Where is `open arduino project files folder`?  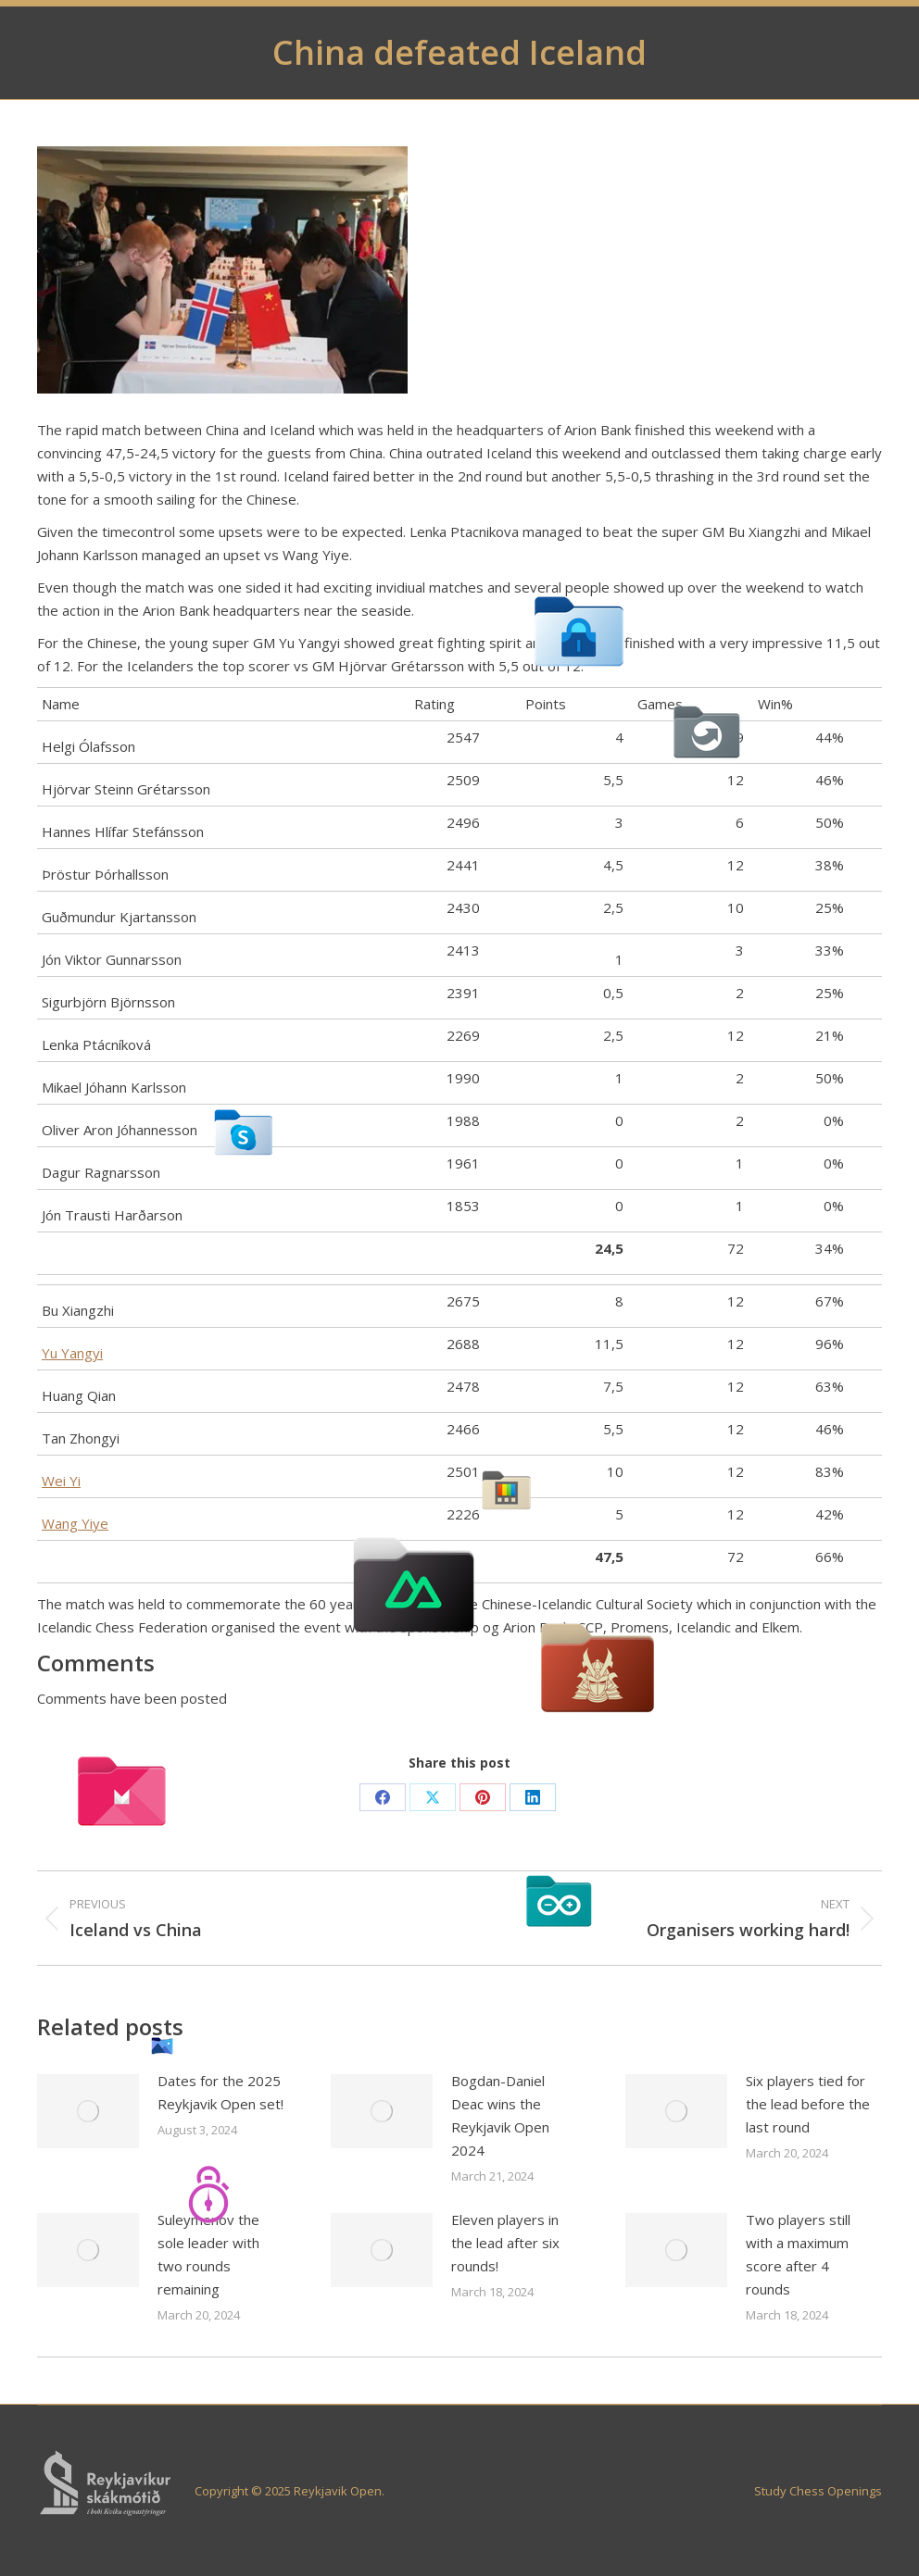 open arduino project files folder is located at coordinates (559, 1903).